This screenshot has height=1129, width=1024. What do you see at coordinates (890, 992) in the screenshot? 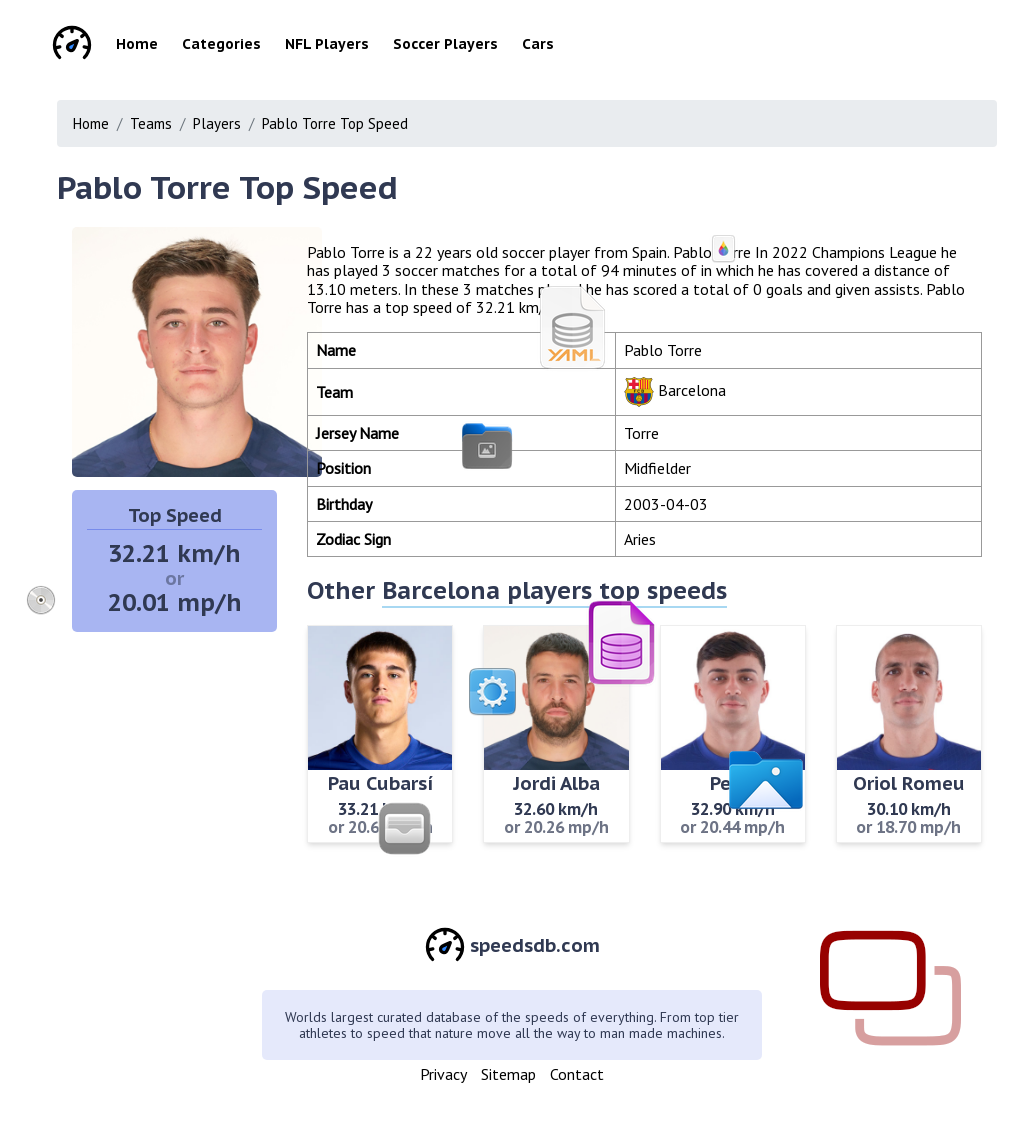
I see `view or manage session properties` at bounding box center [890, 992].